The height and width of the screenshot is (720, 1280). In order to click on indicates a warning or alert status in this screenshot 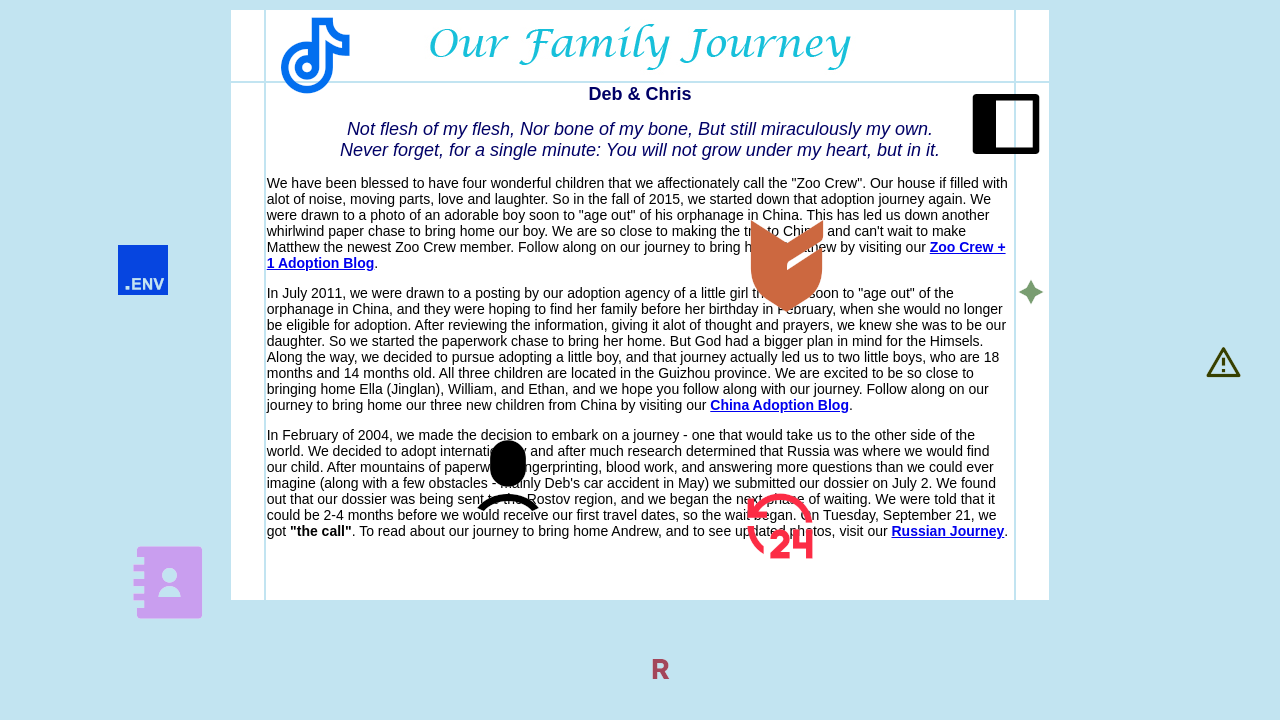, I will do `click(1223, 362)`.